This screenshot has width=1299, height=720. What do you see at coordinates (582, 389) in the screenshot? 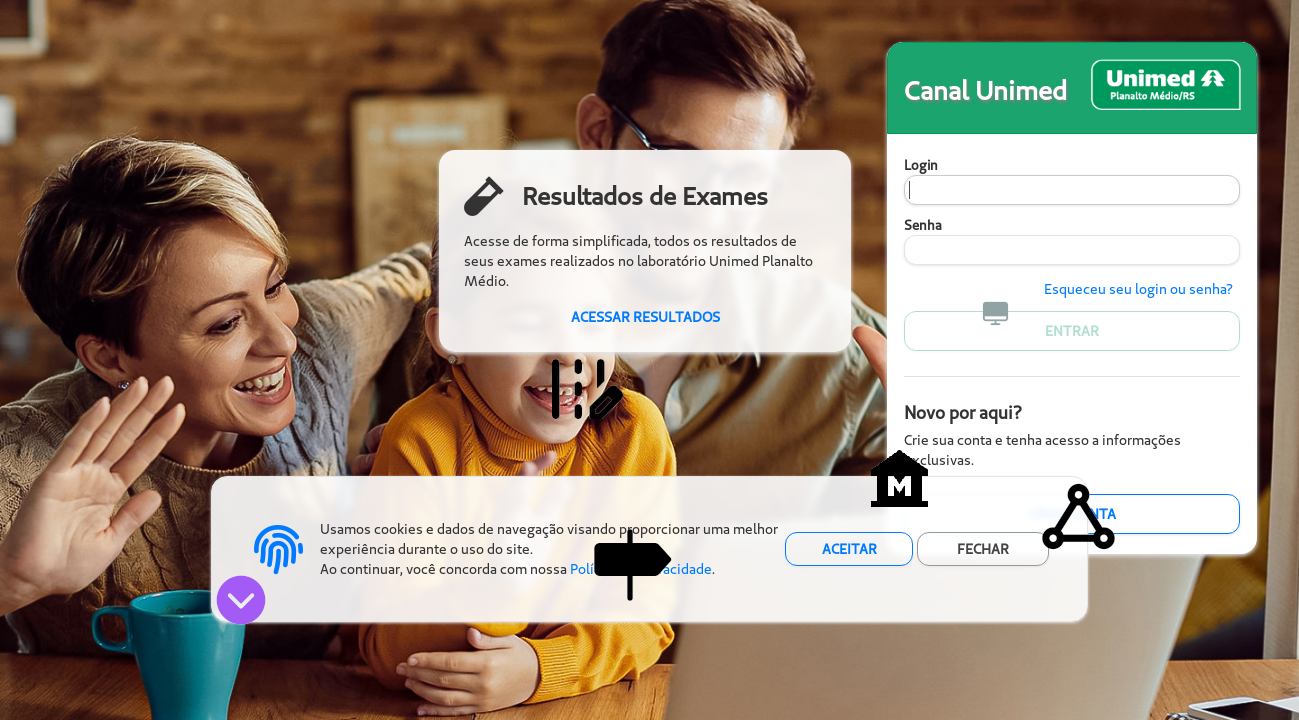
I see `edit road or route details` at bounding box center [582, 389].